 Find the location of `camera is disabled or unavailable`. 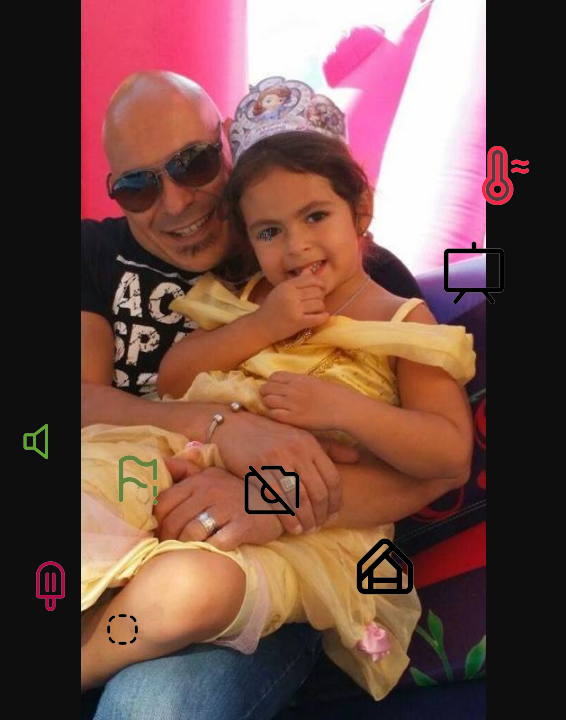

camera is disabled or unavailable is located at coordinates (272, 491).